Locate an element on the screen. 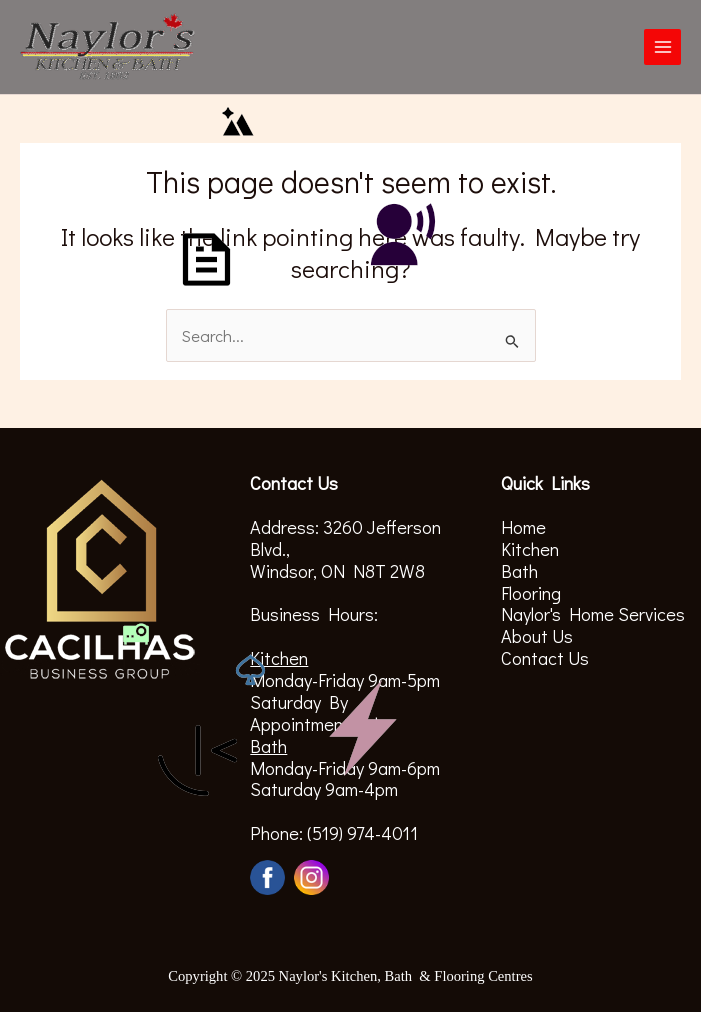 The image size is (701, 1012). spade suit symbol for card games is located at coordinates (250, 670).